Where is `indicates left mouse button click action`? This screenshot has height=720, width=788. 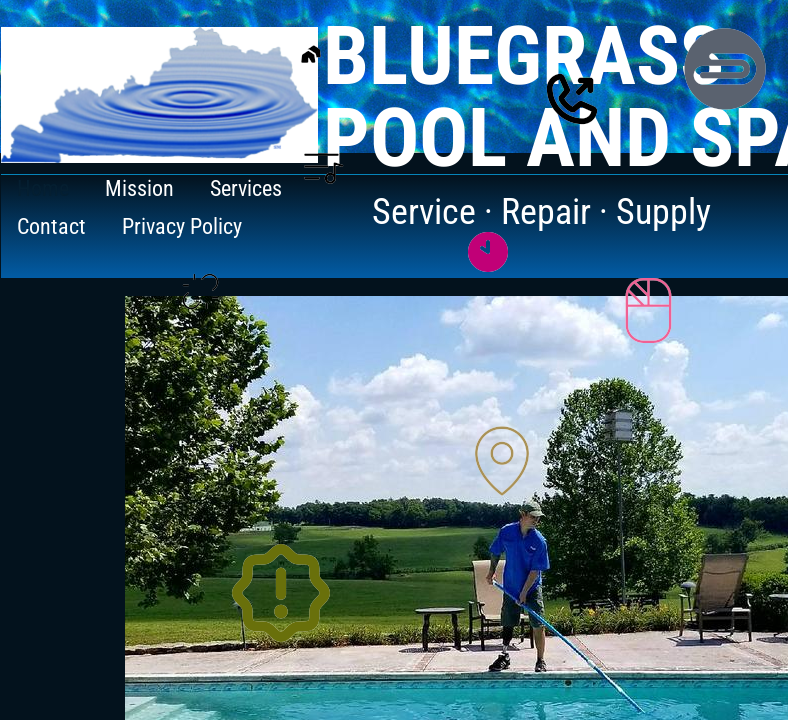
indicates left mouse button click action is located at coordinates (648, 310).